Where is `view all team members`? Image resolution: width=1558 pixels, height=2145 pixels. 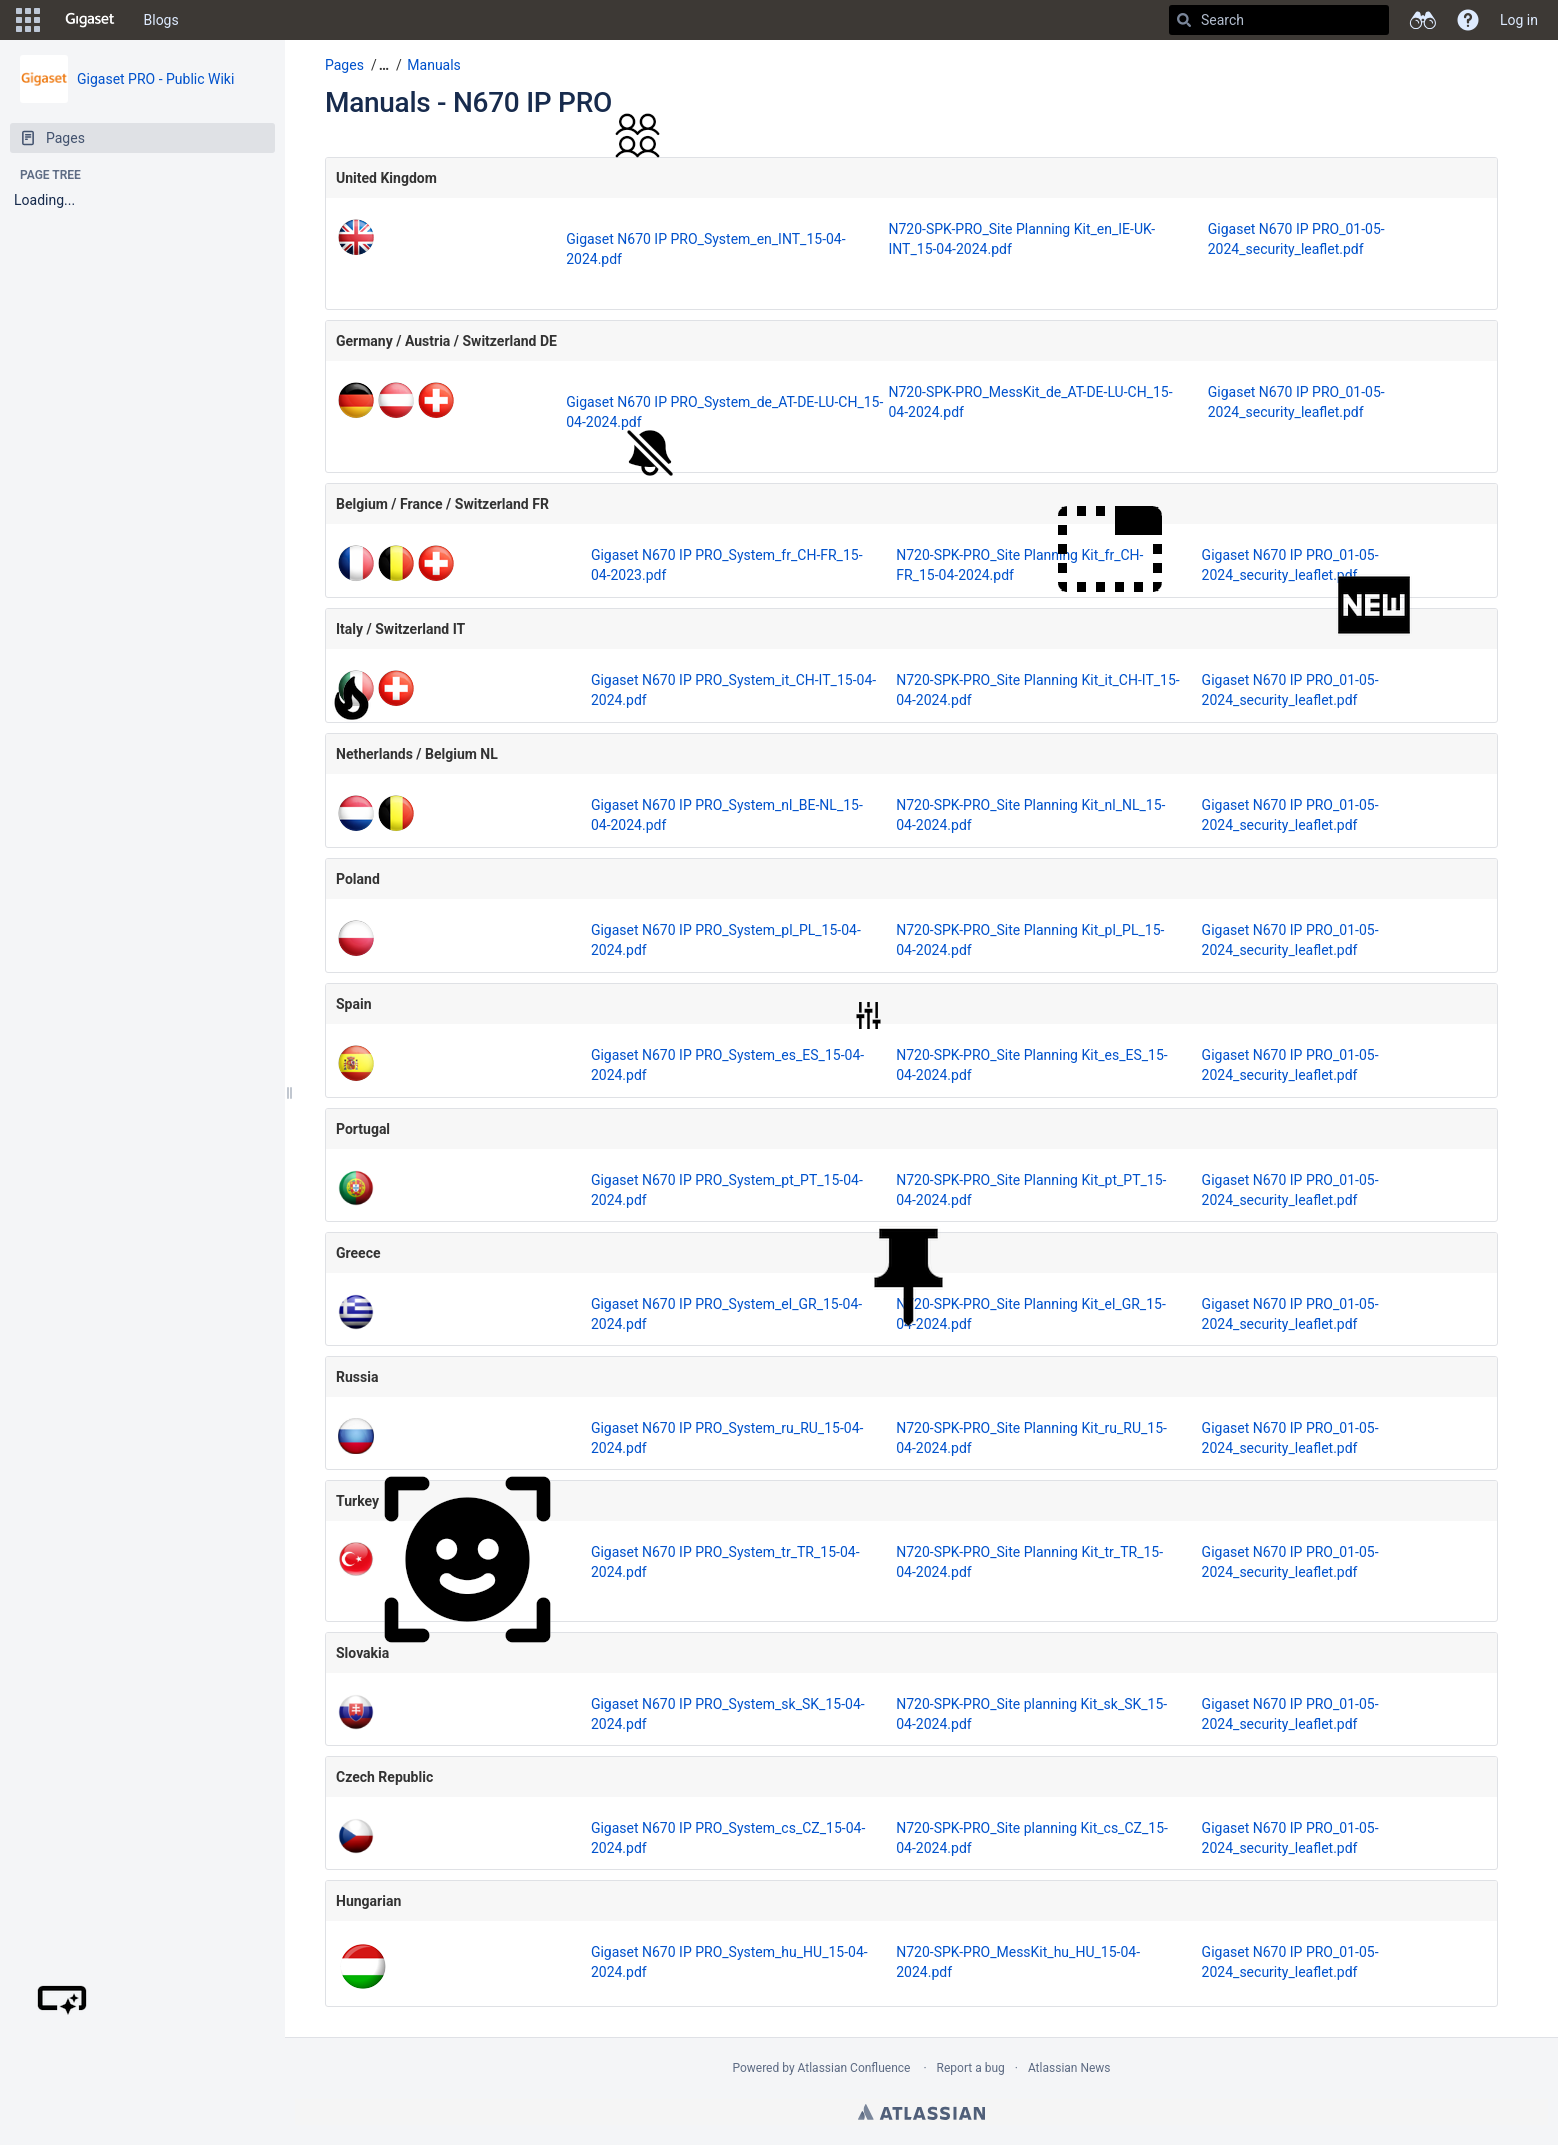 view all team members is located at coordinates (637, 135).